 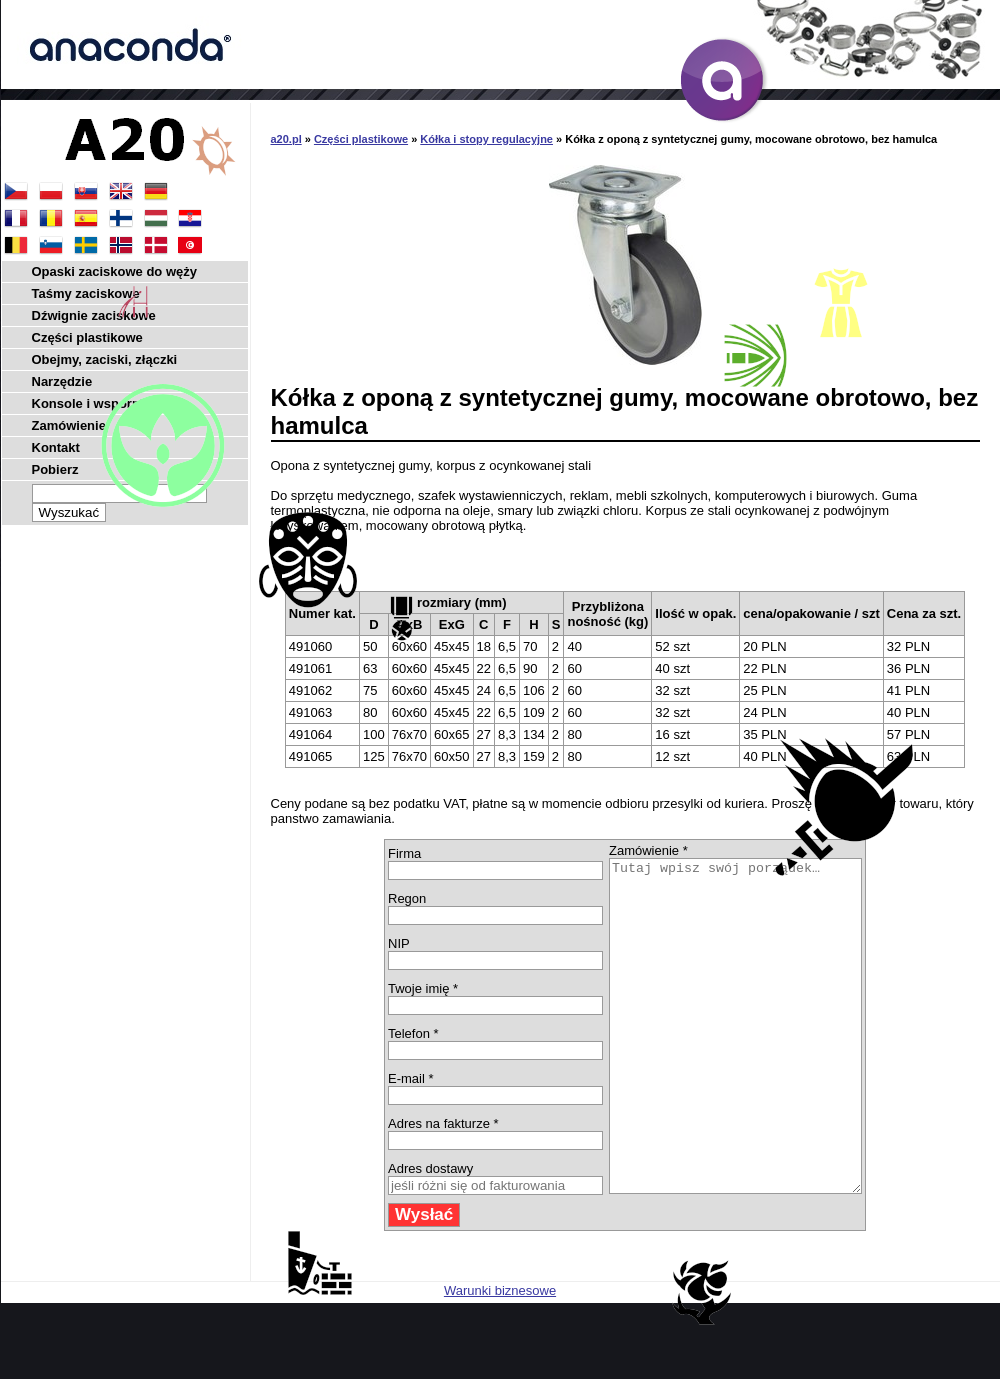 I want to click on view achievements or awards, so click(x=401, y=618).